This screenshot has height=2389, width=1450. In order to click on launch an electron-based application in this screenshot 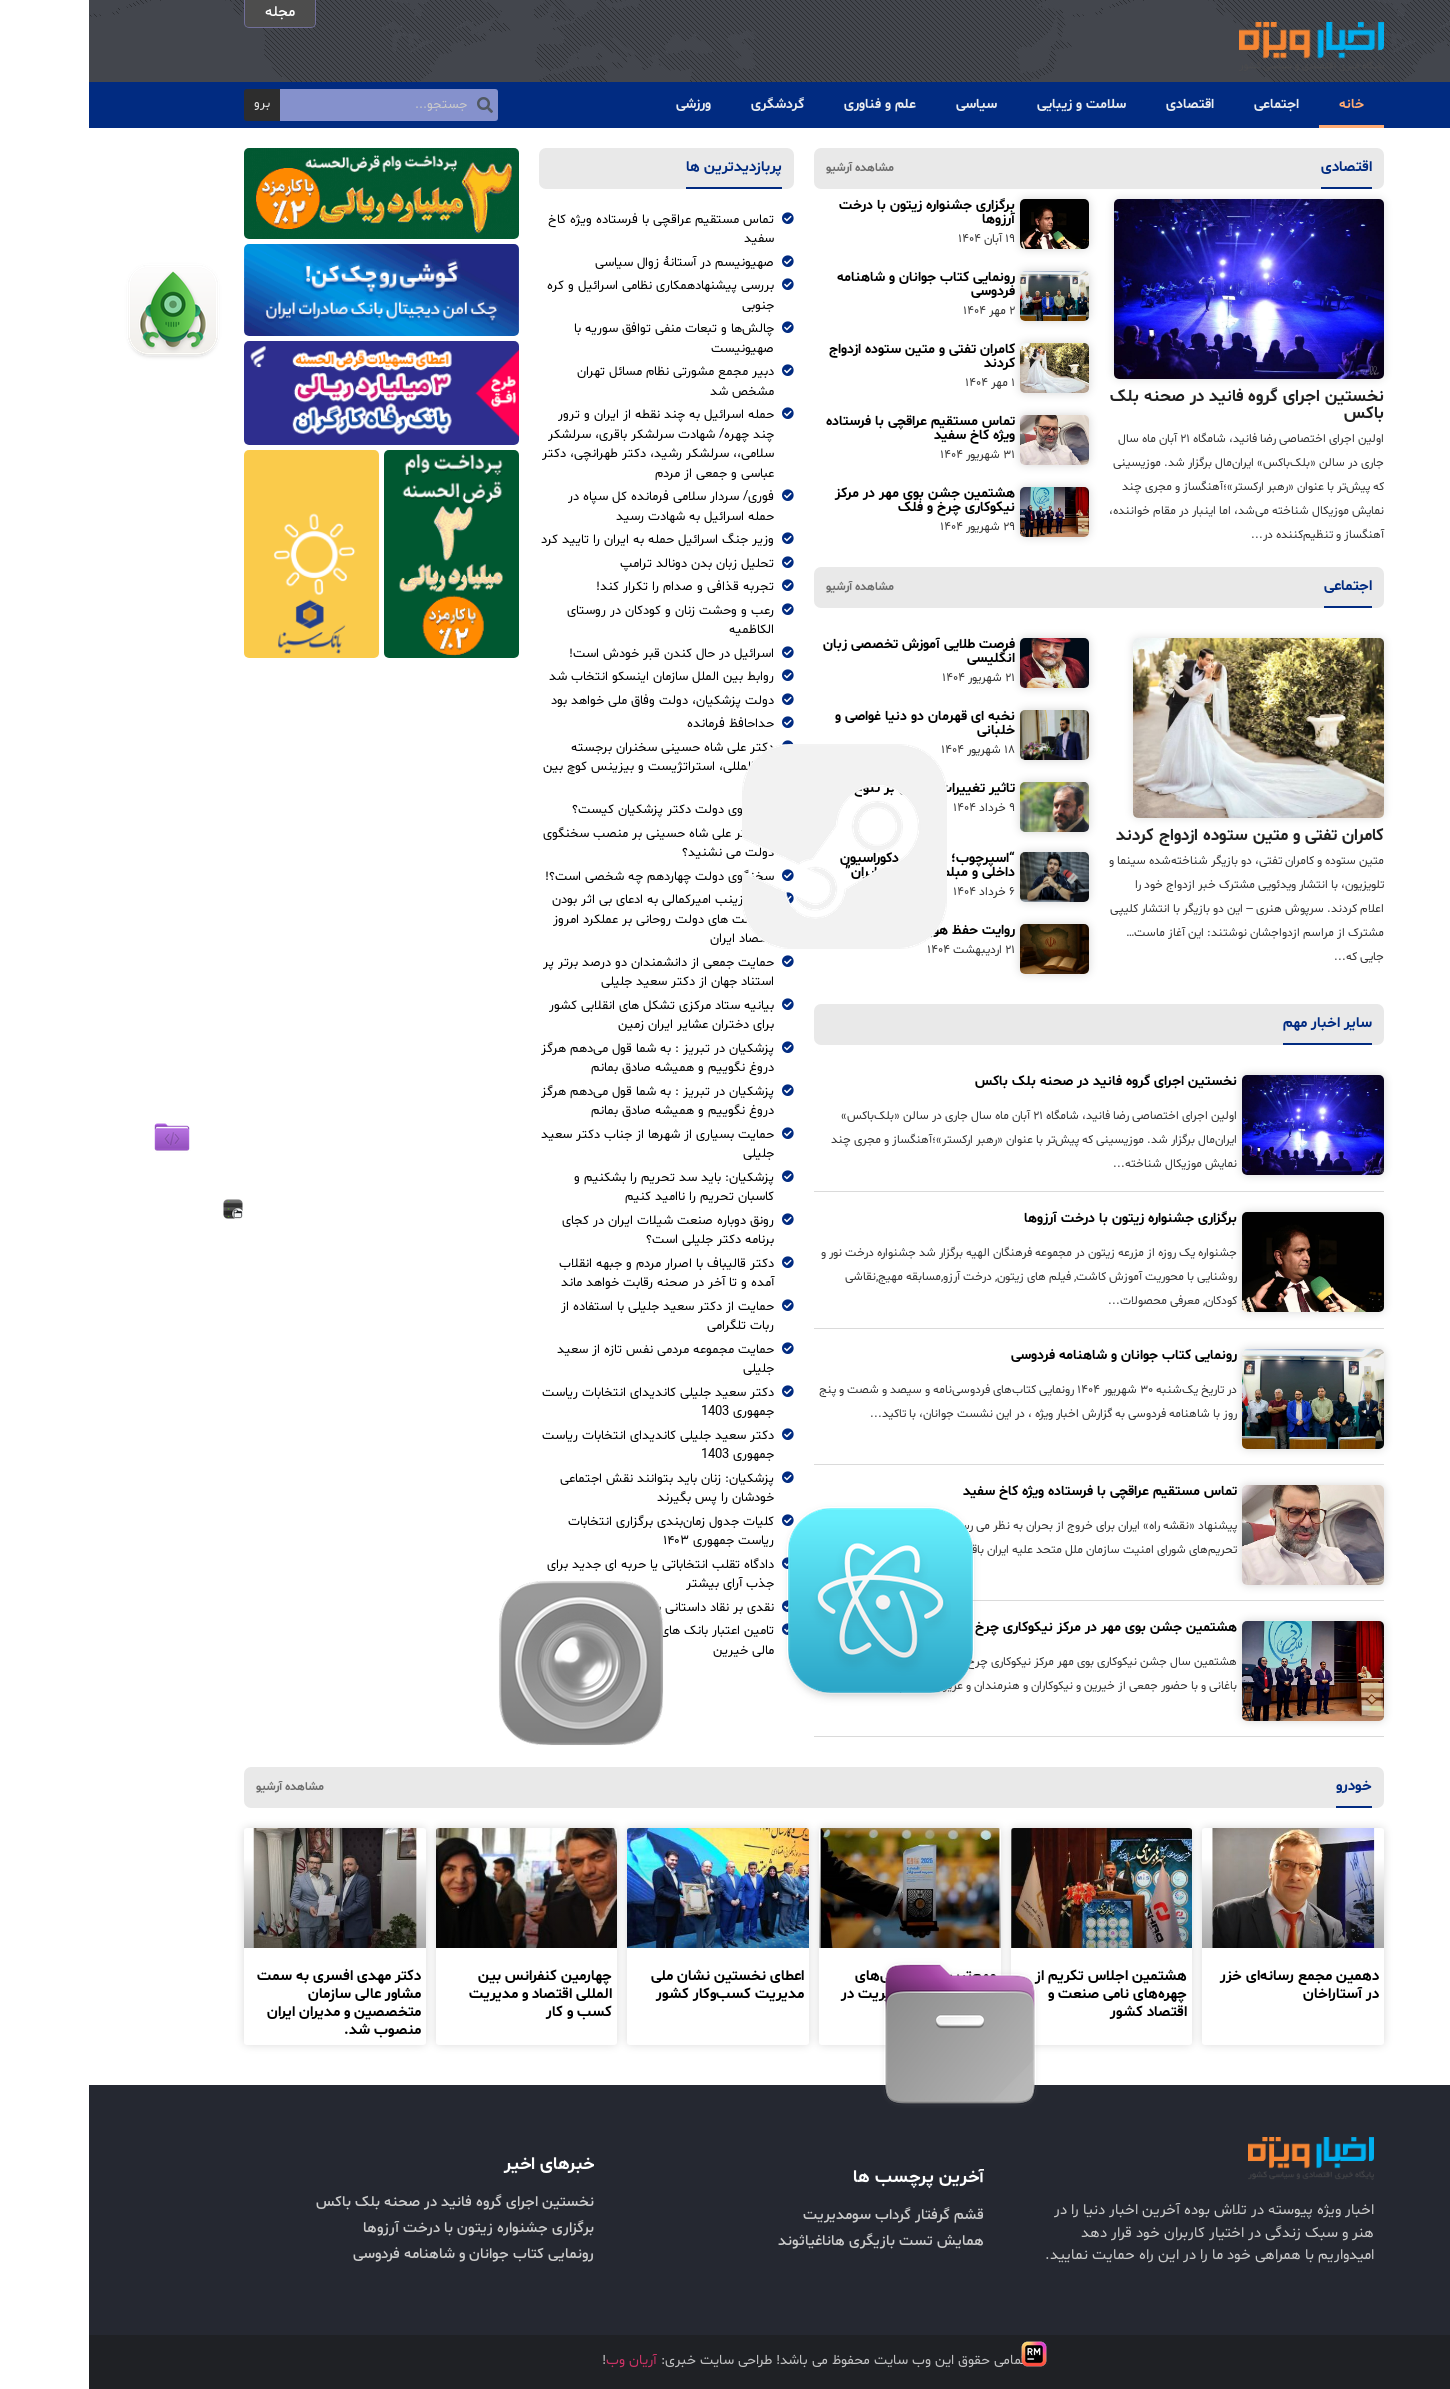, I will do `click(880, 1600)`.